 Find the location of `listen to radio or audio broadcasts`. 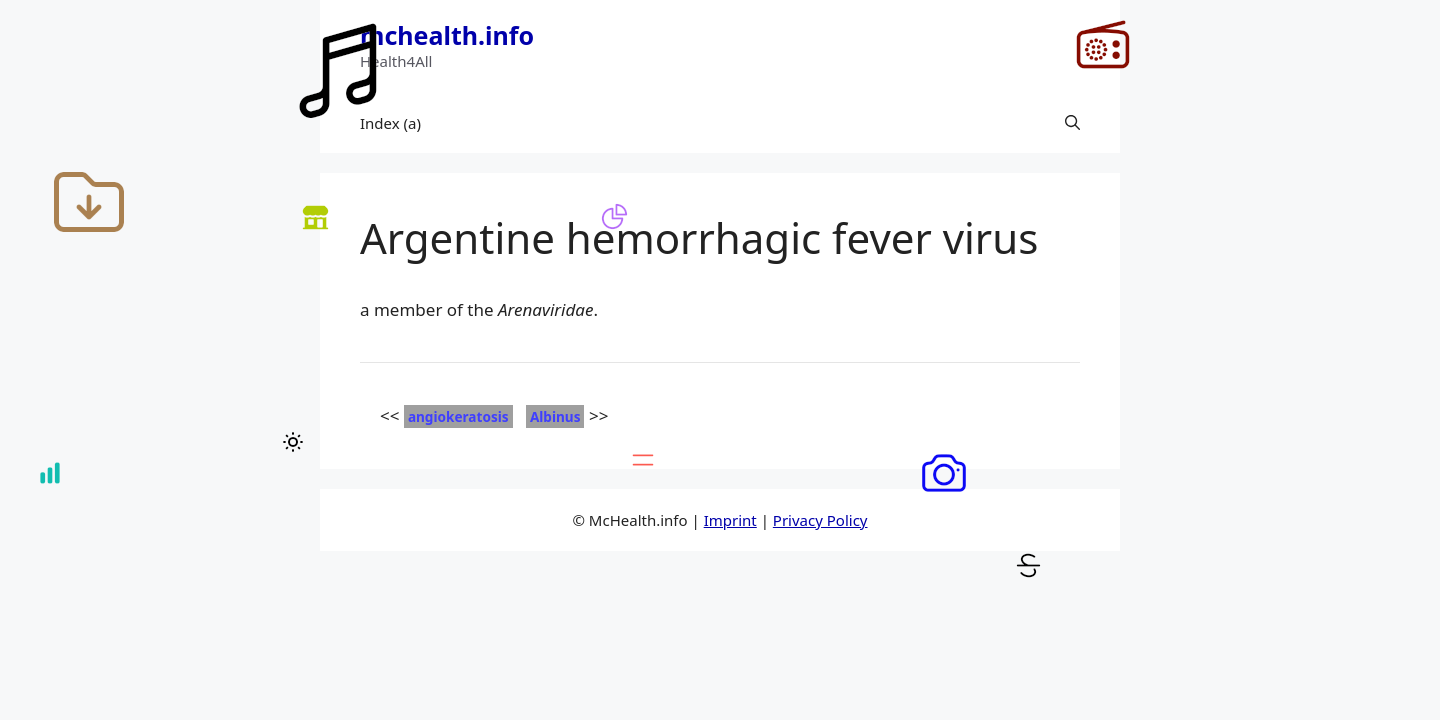

listen to radio or audio broadcasts is located at coordinates (1103, 44).